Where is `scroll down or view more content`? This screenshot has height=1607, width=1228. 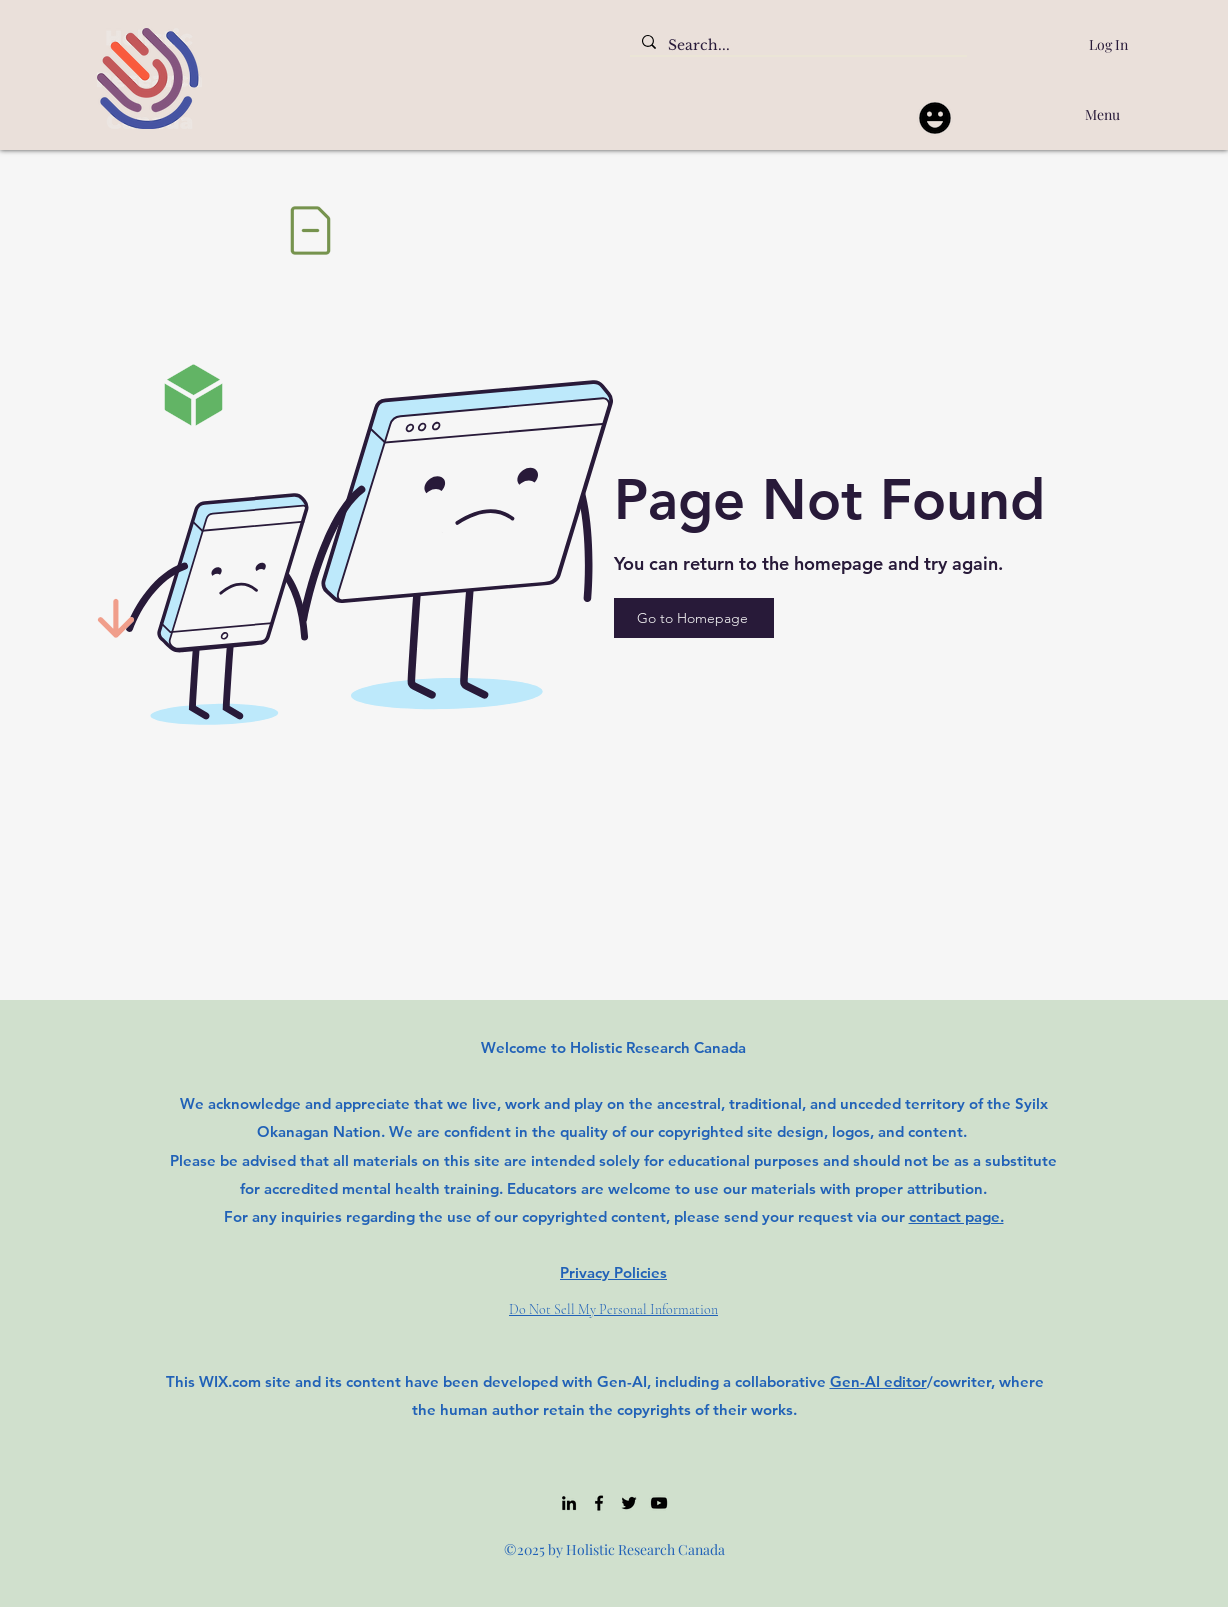
scroll down or view more content is located at coordinates (115, 617).